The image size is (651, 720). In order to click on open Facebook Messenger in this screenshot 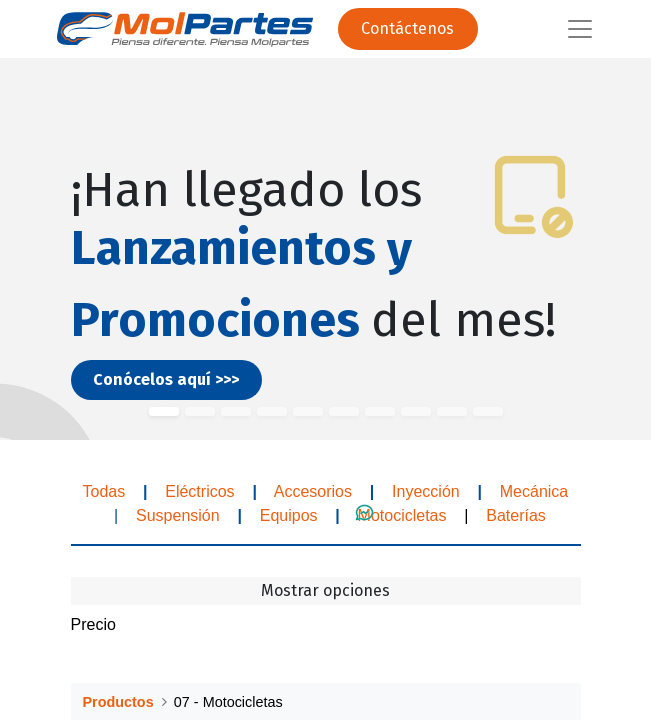, I will do `click(364, 512)`.